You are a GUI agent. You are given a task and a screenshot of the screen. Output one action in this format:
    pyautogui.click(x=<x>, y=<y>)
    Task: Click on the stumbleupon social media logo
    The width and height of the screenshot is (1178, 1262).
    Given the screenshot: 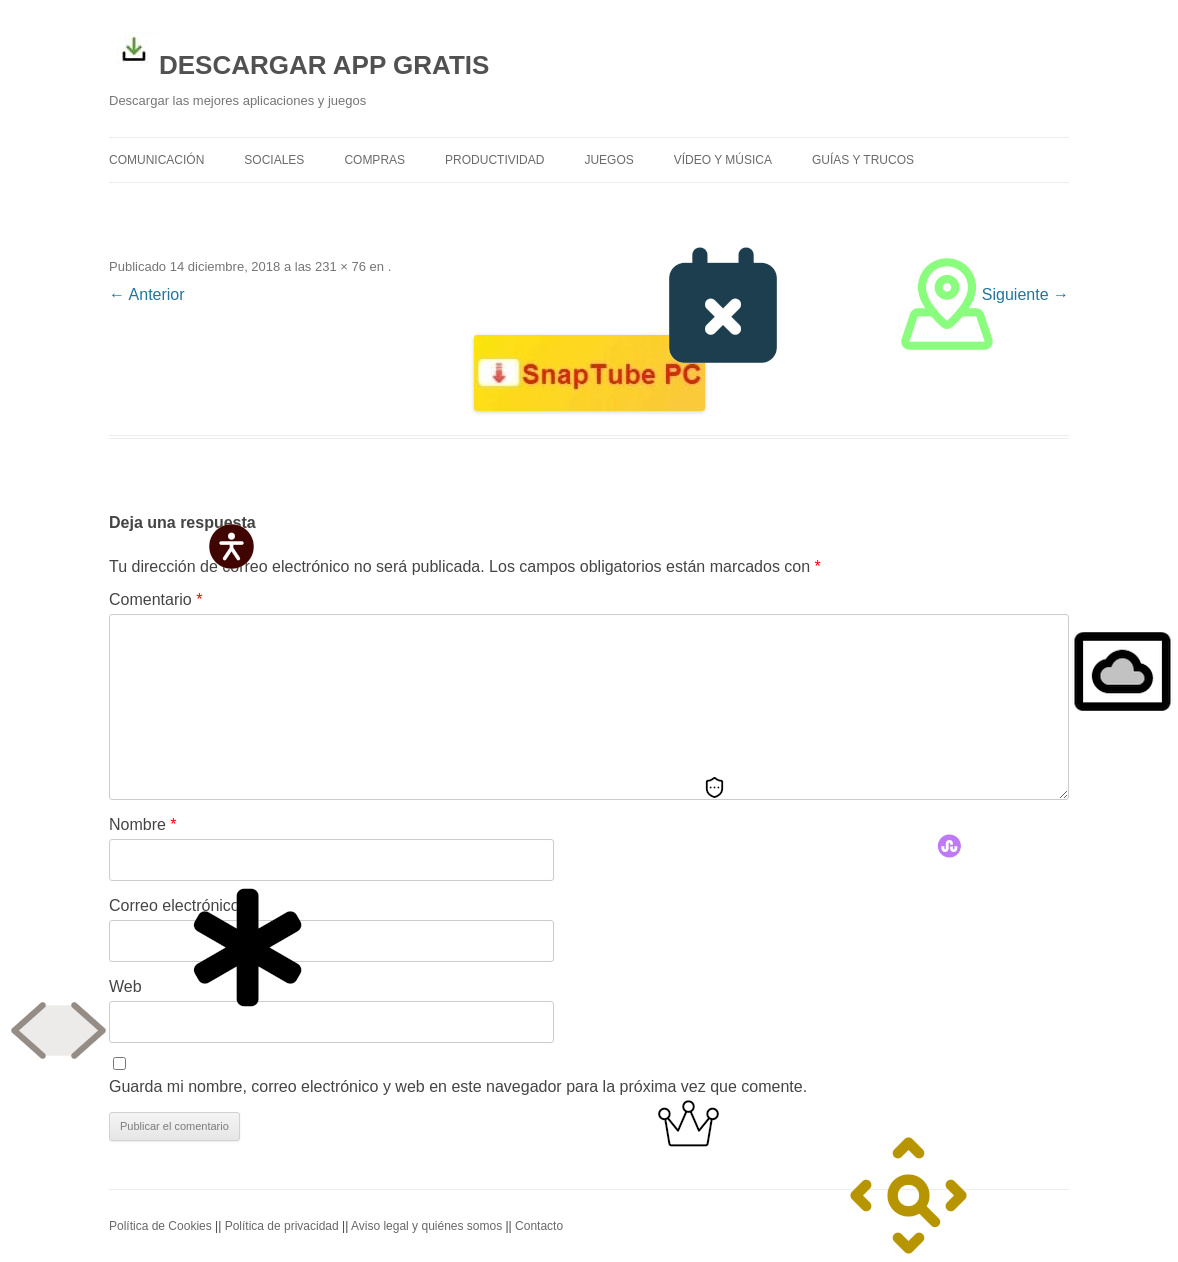 What is the action you would take?
    pyautogui.click(x=949, y=846)
    